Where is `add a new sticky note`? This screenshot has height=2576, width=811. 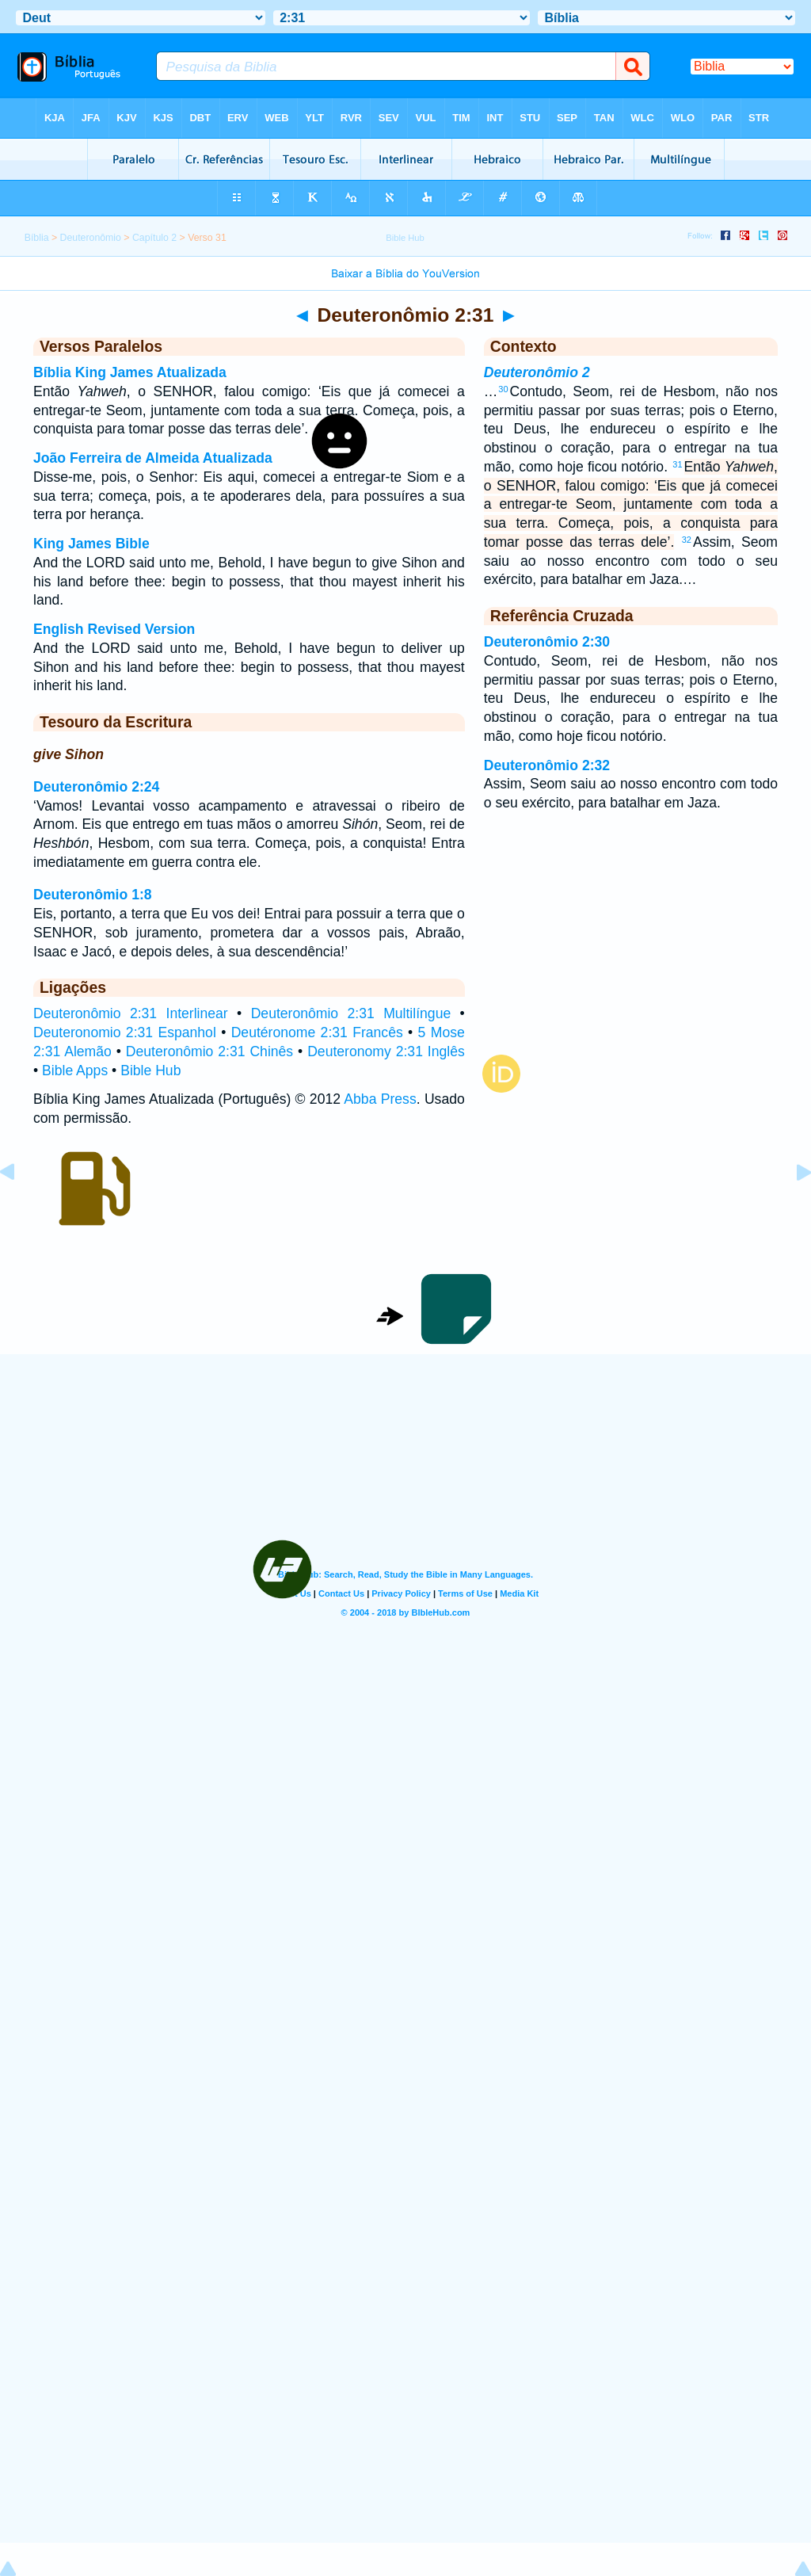
add a new sticky note is located at coordinates (456, 1309).